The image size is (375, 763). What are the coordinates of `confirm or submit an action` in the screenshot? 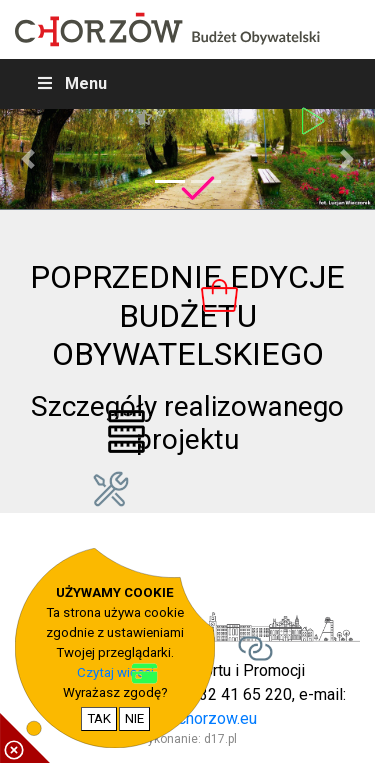 It's located at (198, 189).